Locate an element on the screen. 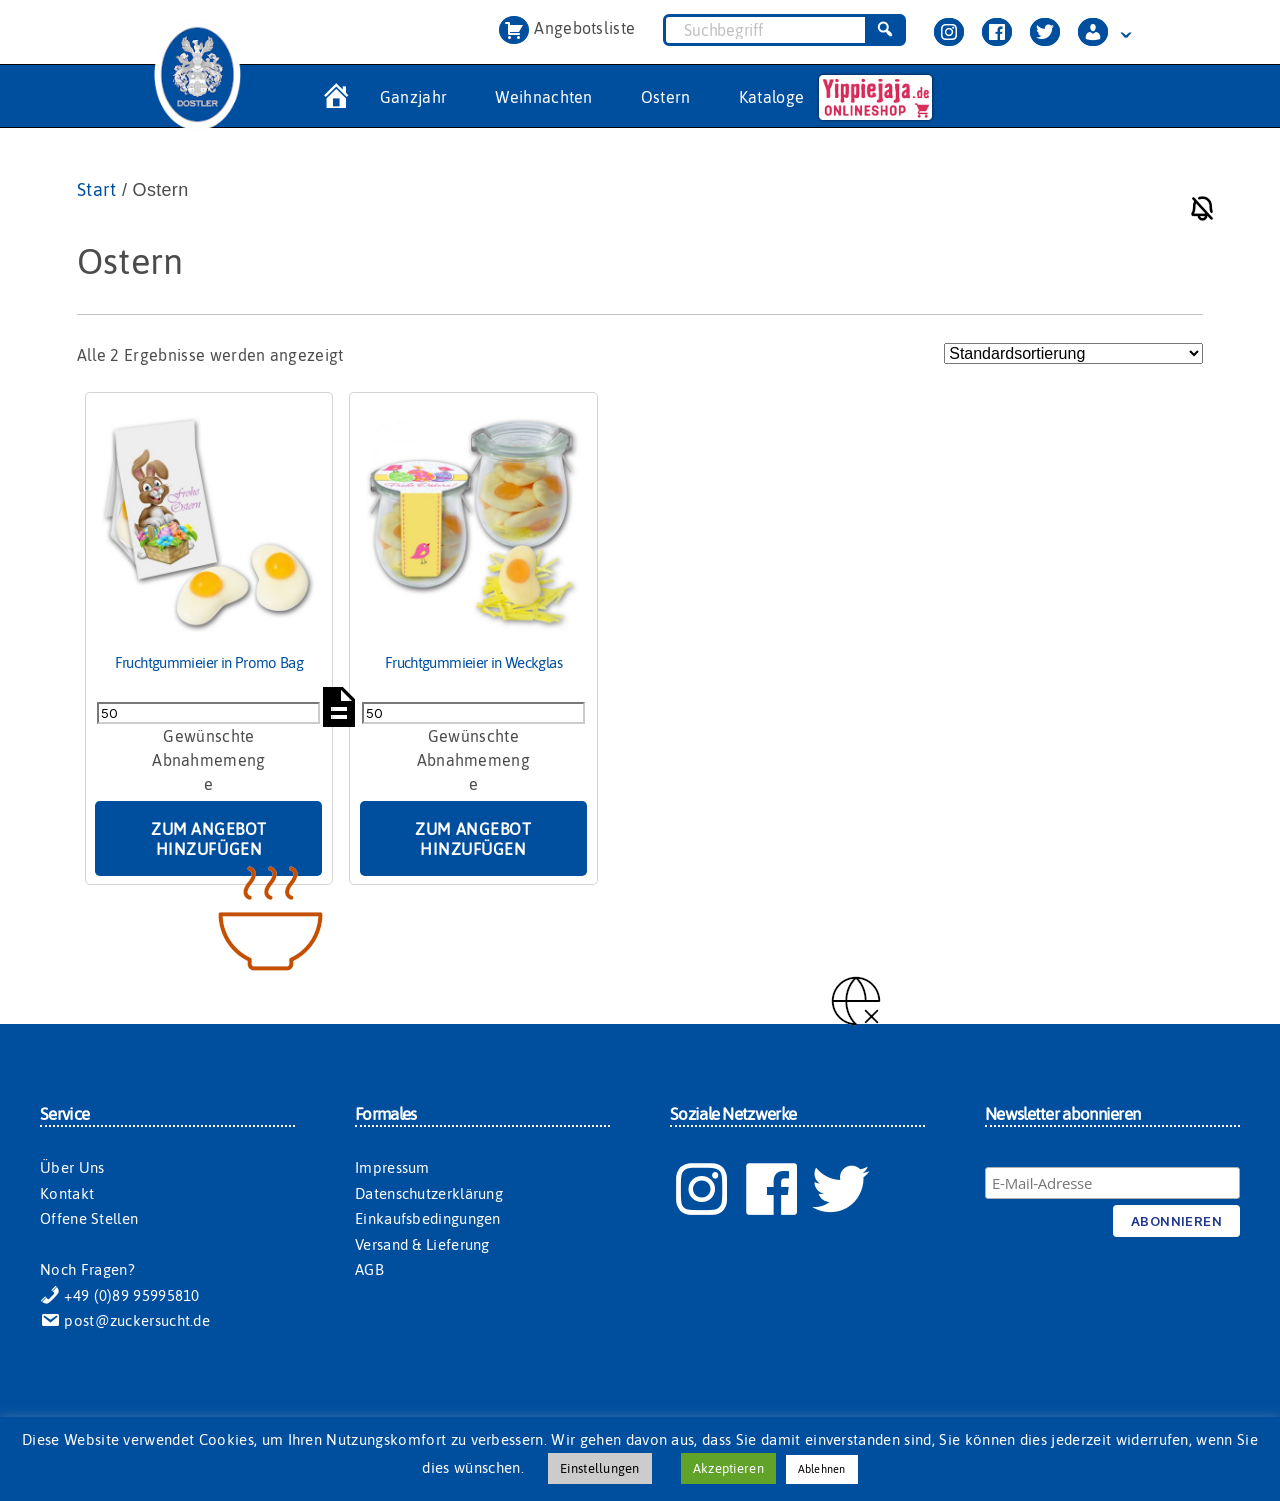 The width and height of the screenshot is (1280, 1501). no internet connection is located at coordinates (856, 1001).